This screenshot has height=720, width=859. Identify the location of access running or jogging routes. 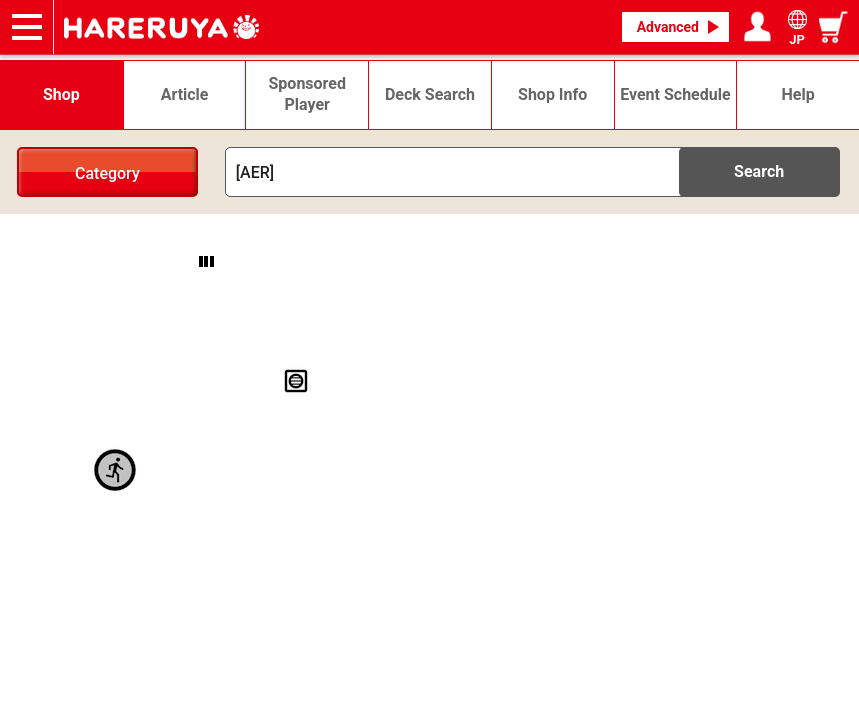
(115, 470).